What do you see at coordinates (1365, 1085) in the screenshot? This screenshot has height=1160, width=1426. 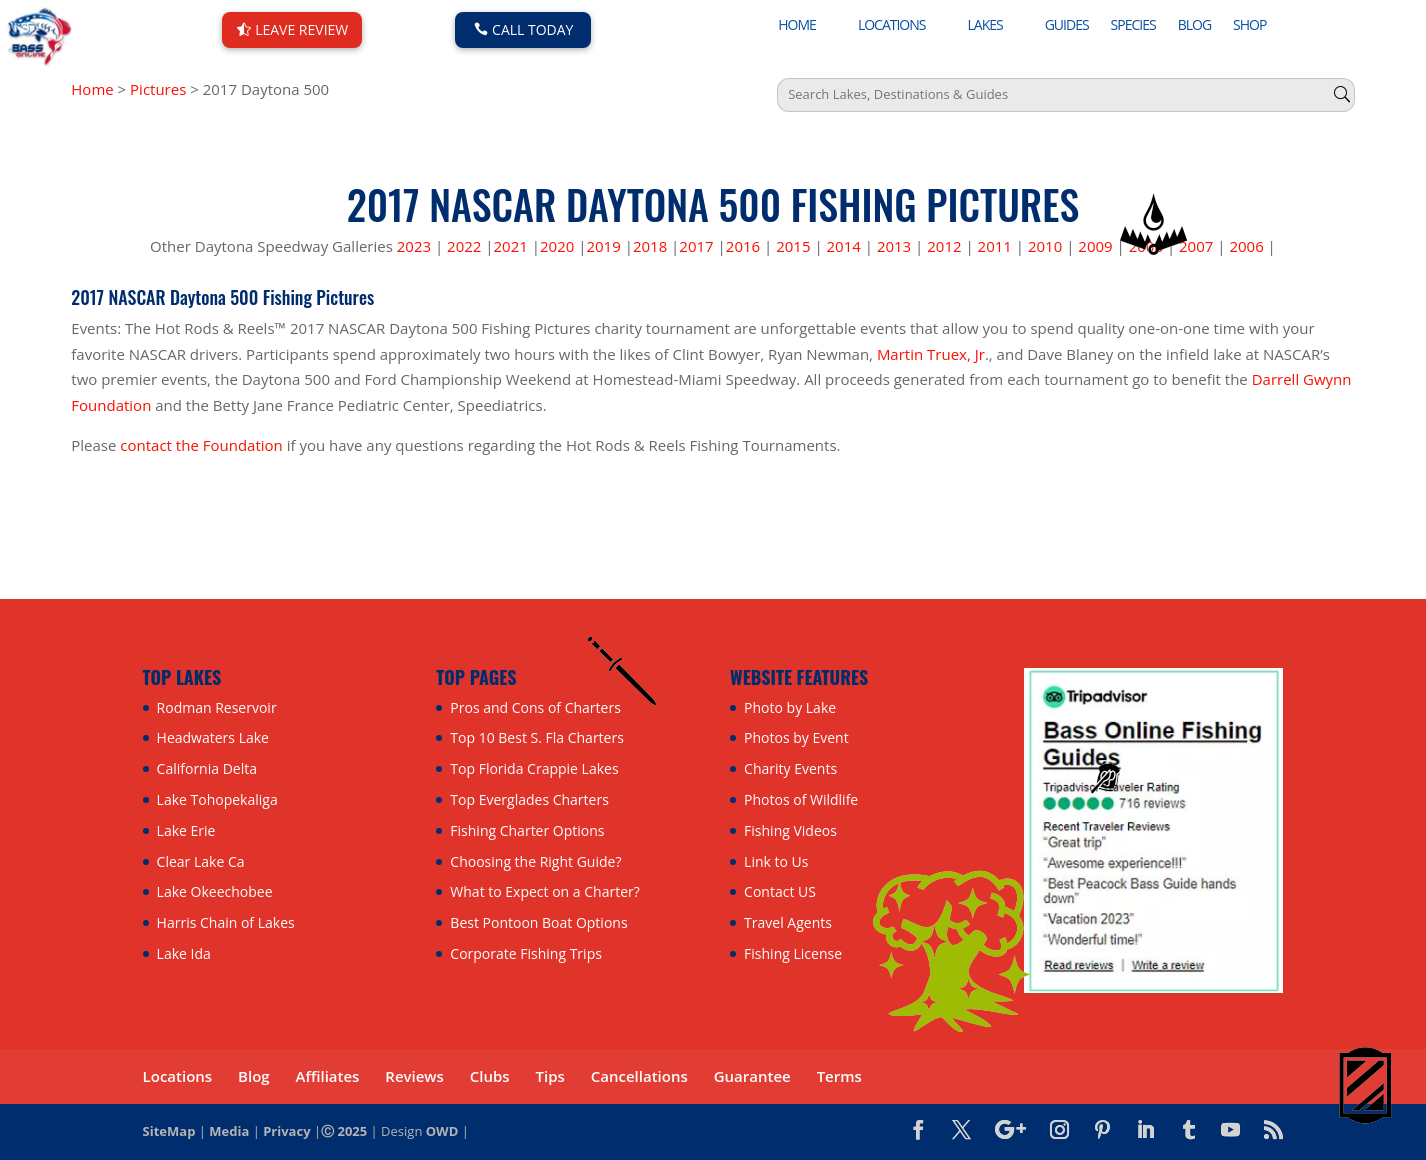 I see `view mirror or reflection feature` at bounding box center [1365, 1085].